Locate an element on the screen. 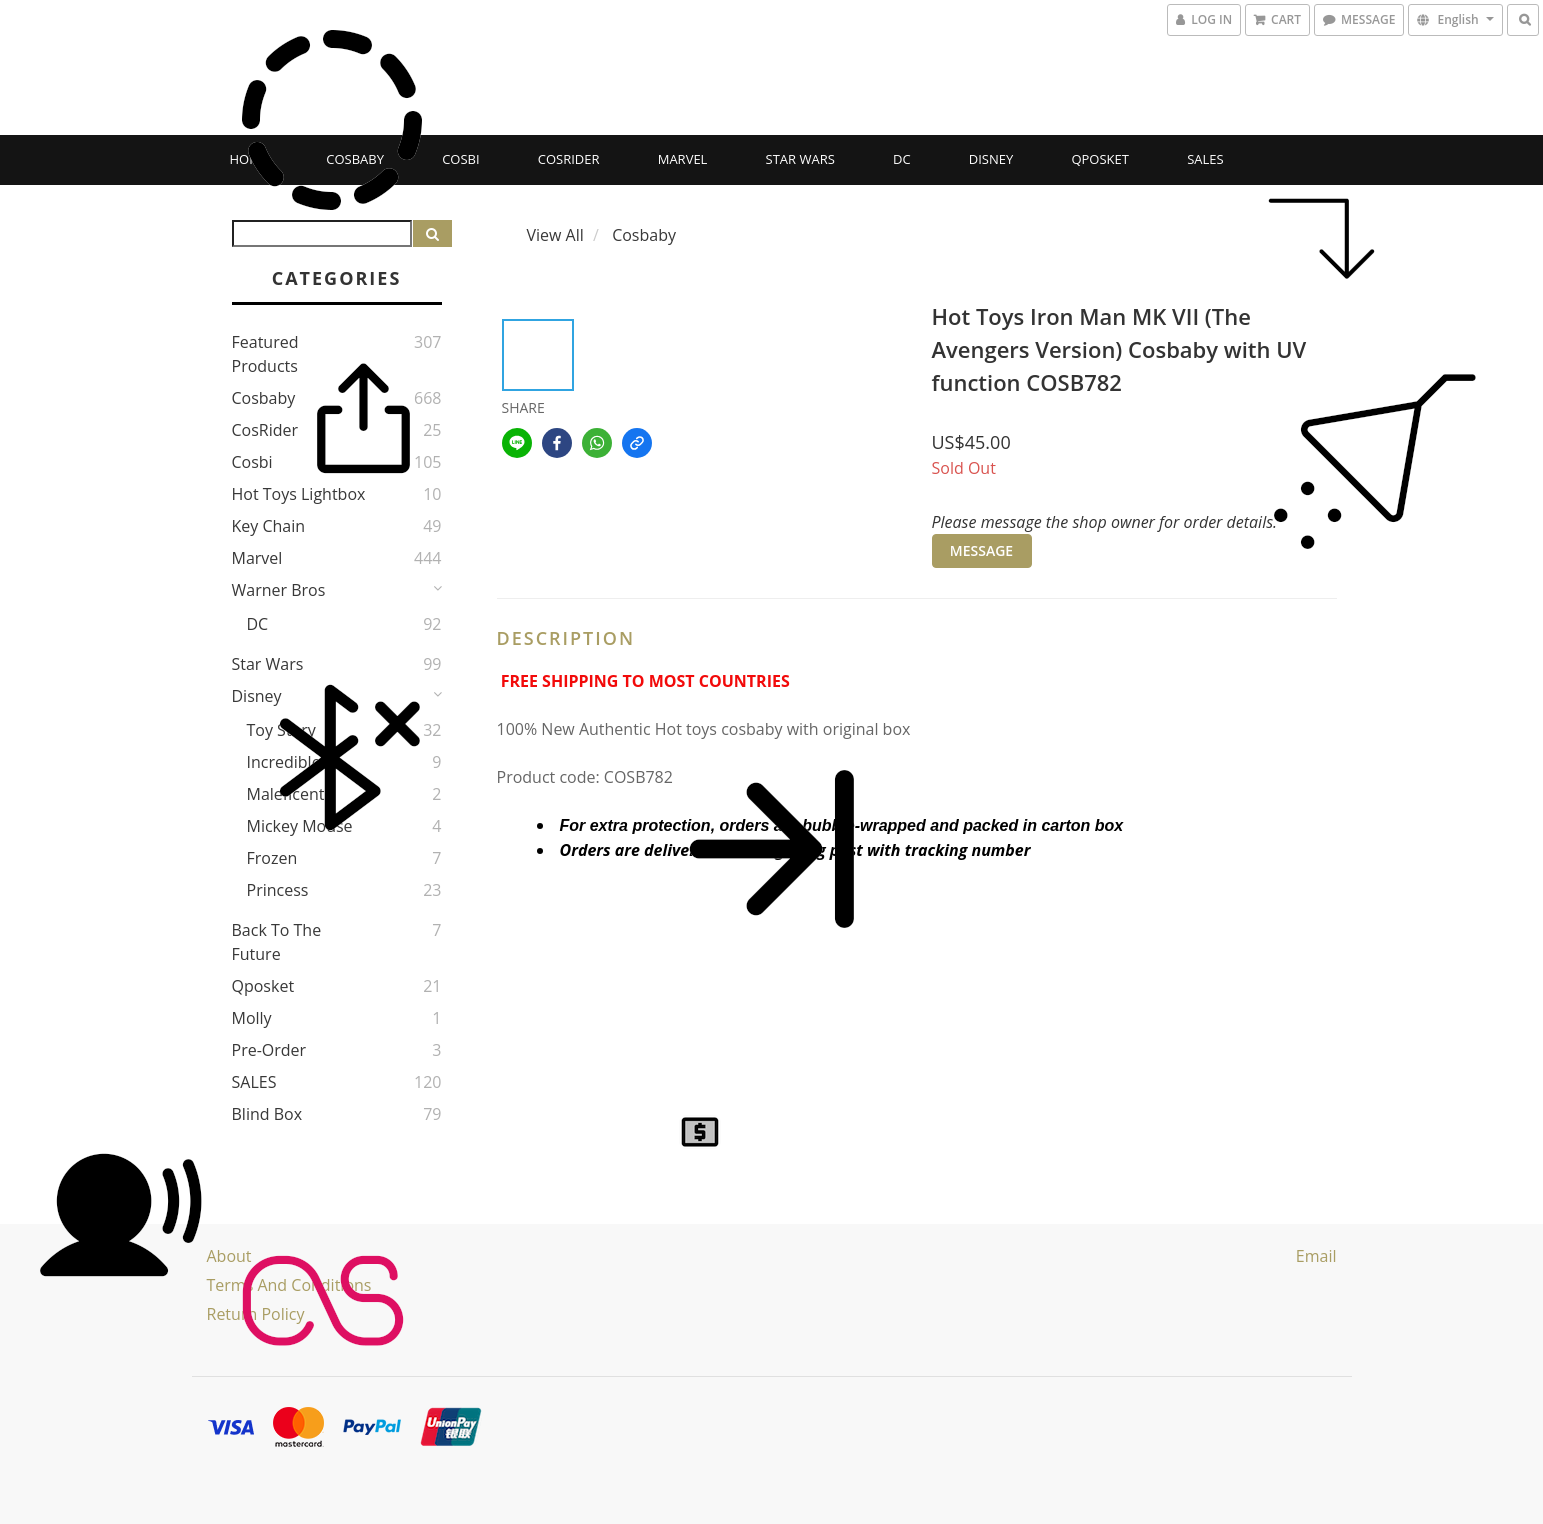  find nearby ATMs or cash machines is located at coordinates (700, 1132).